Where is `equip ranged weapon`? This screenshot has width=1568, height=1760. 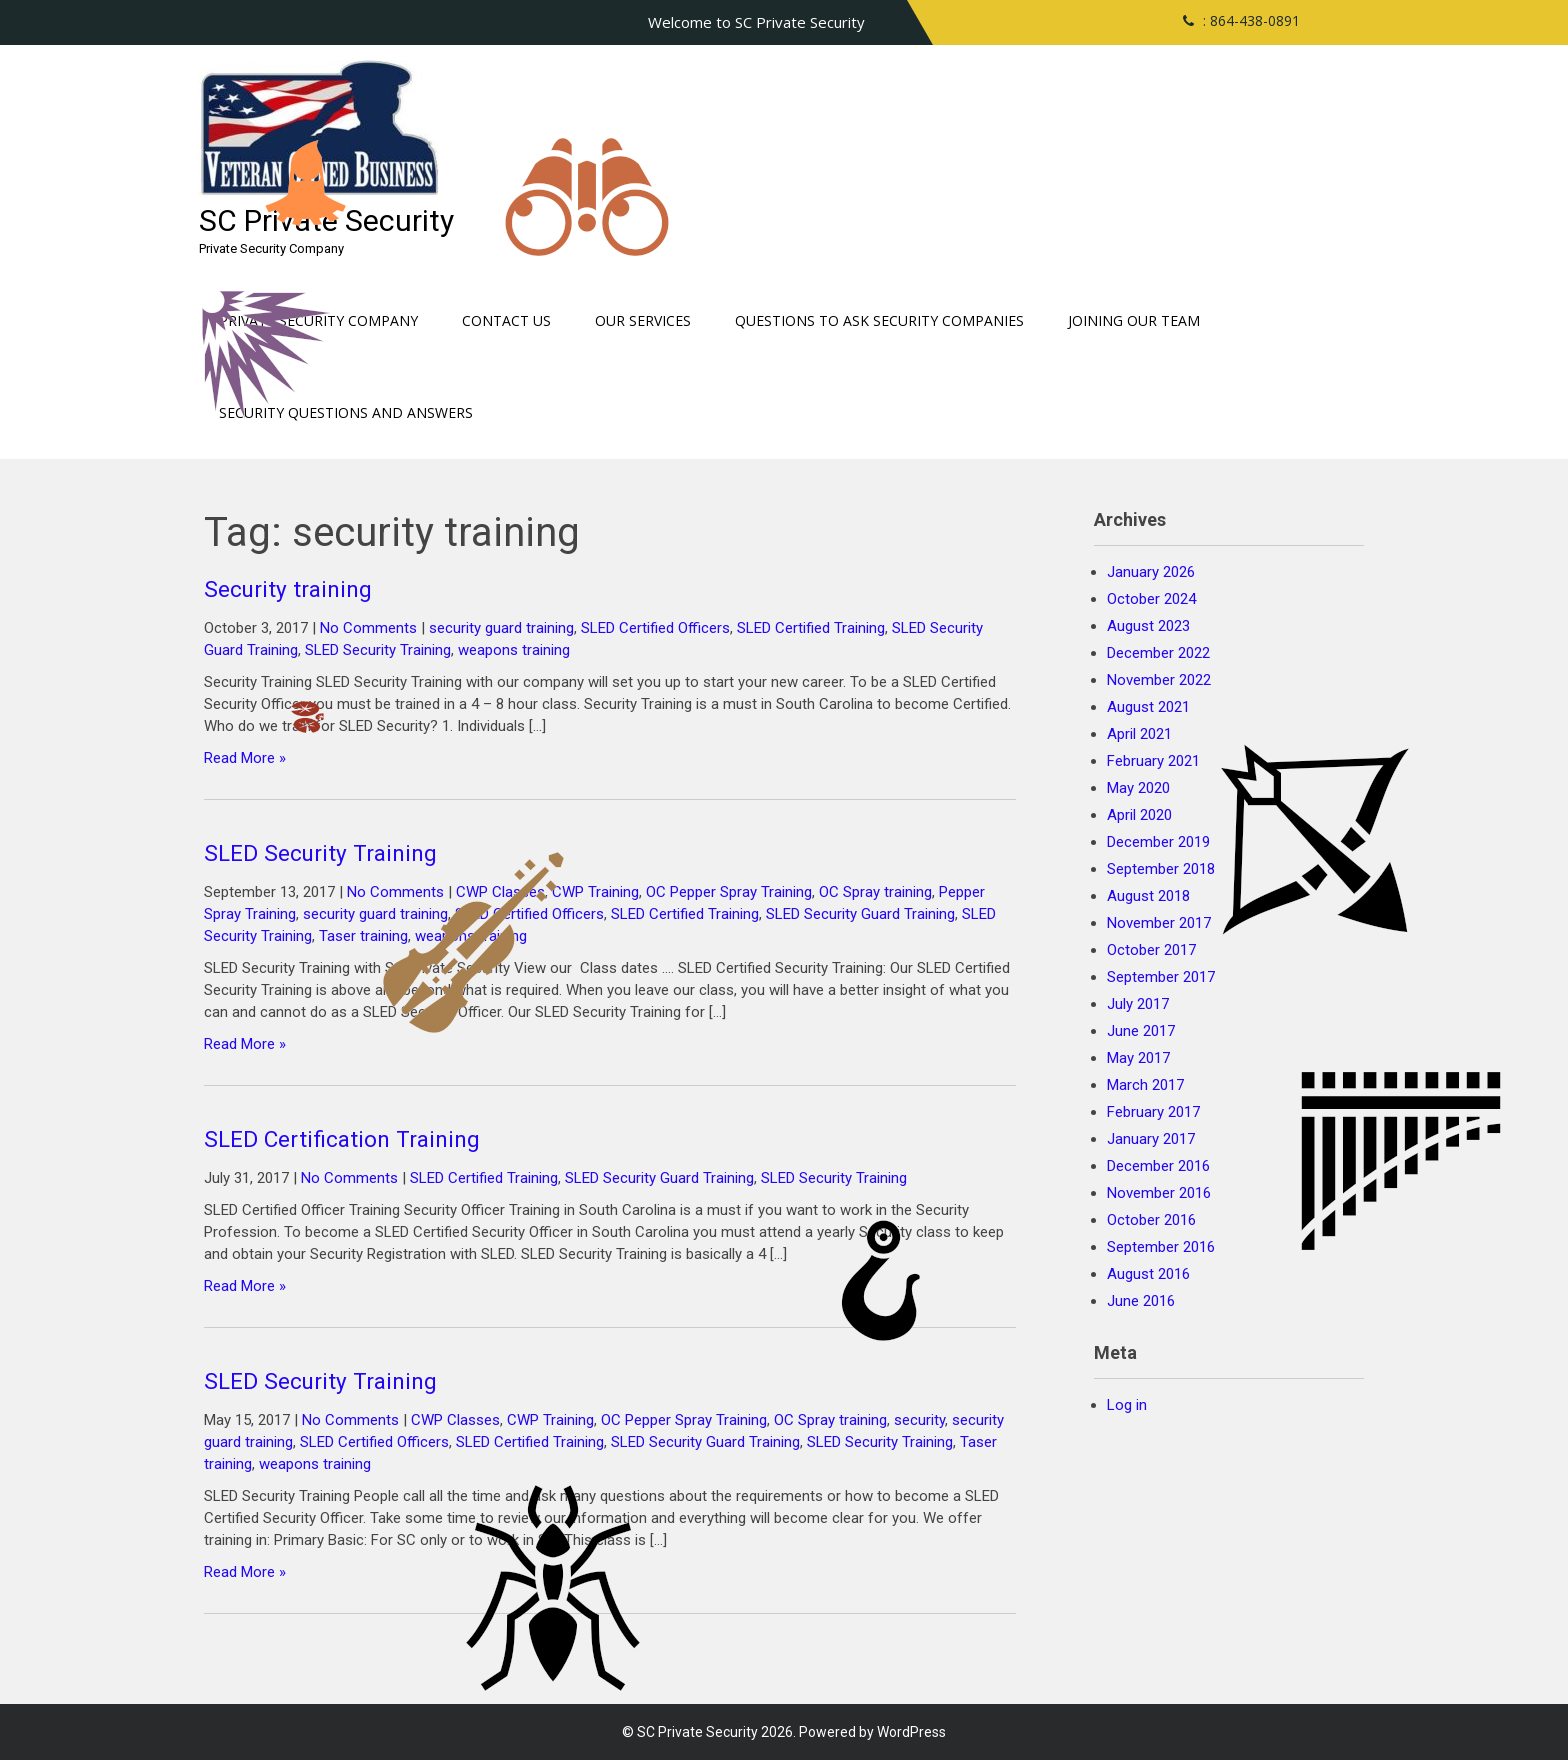
equip ranged weapon is located at coordinates (1314, 840).